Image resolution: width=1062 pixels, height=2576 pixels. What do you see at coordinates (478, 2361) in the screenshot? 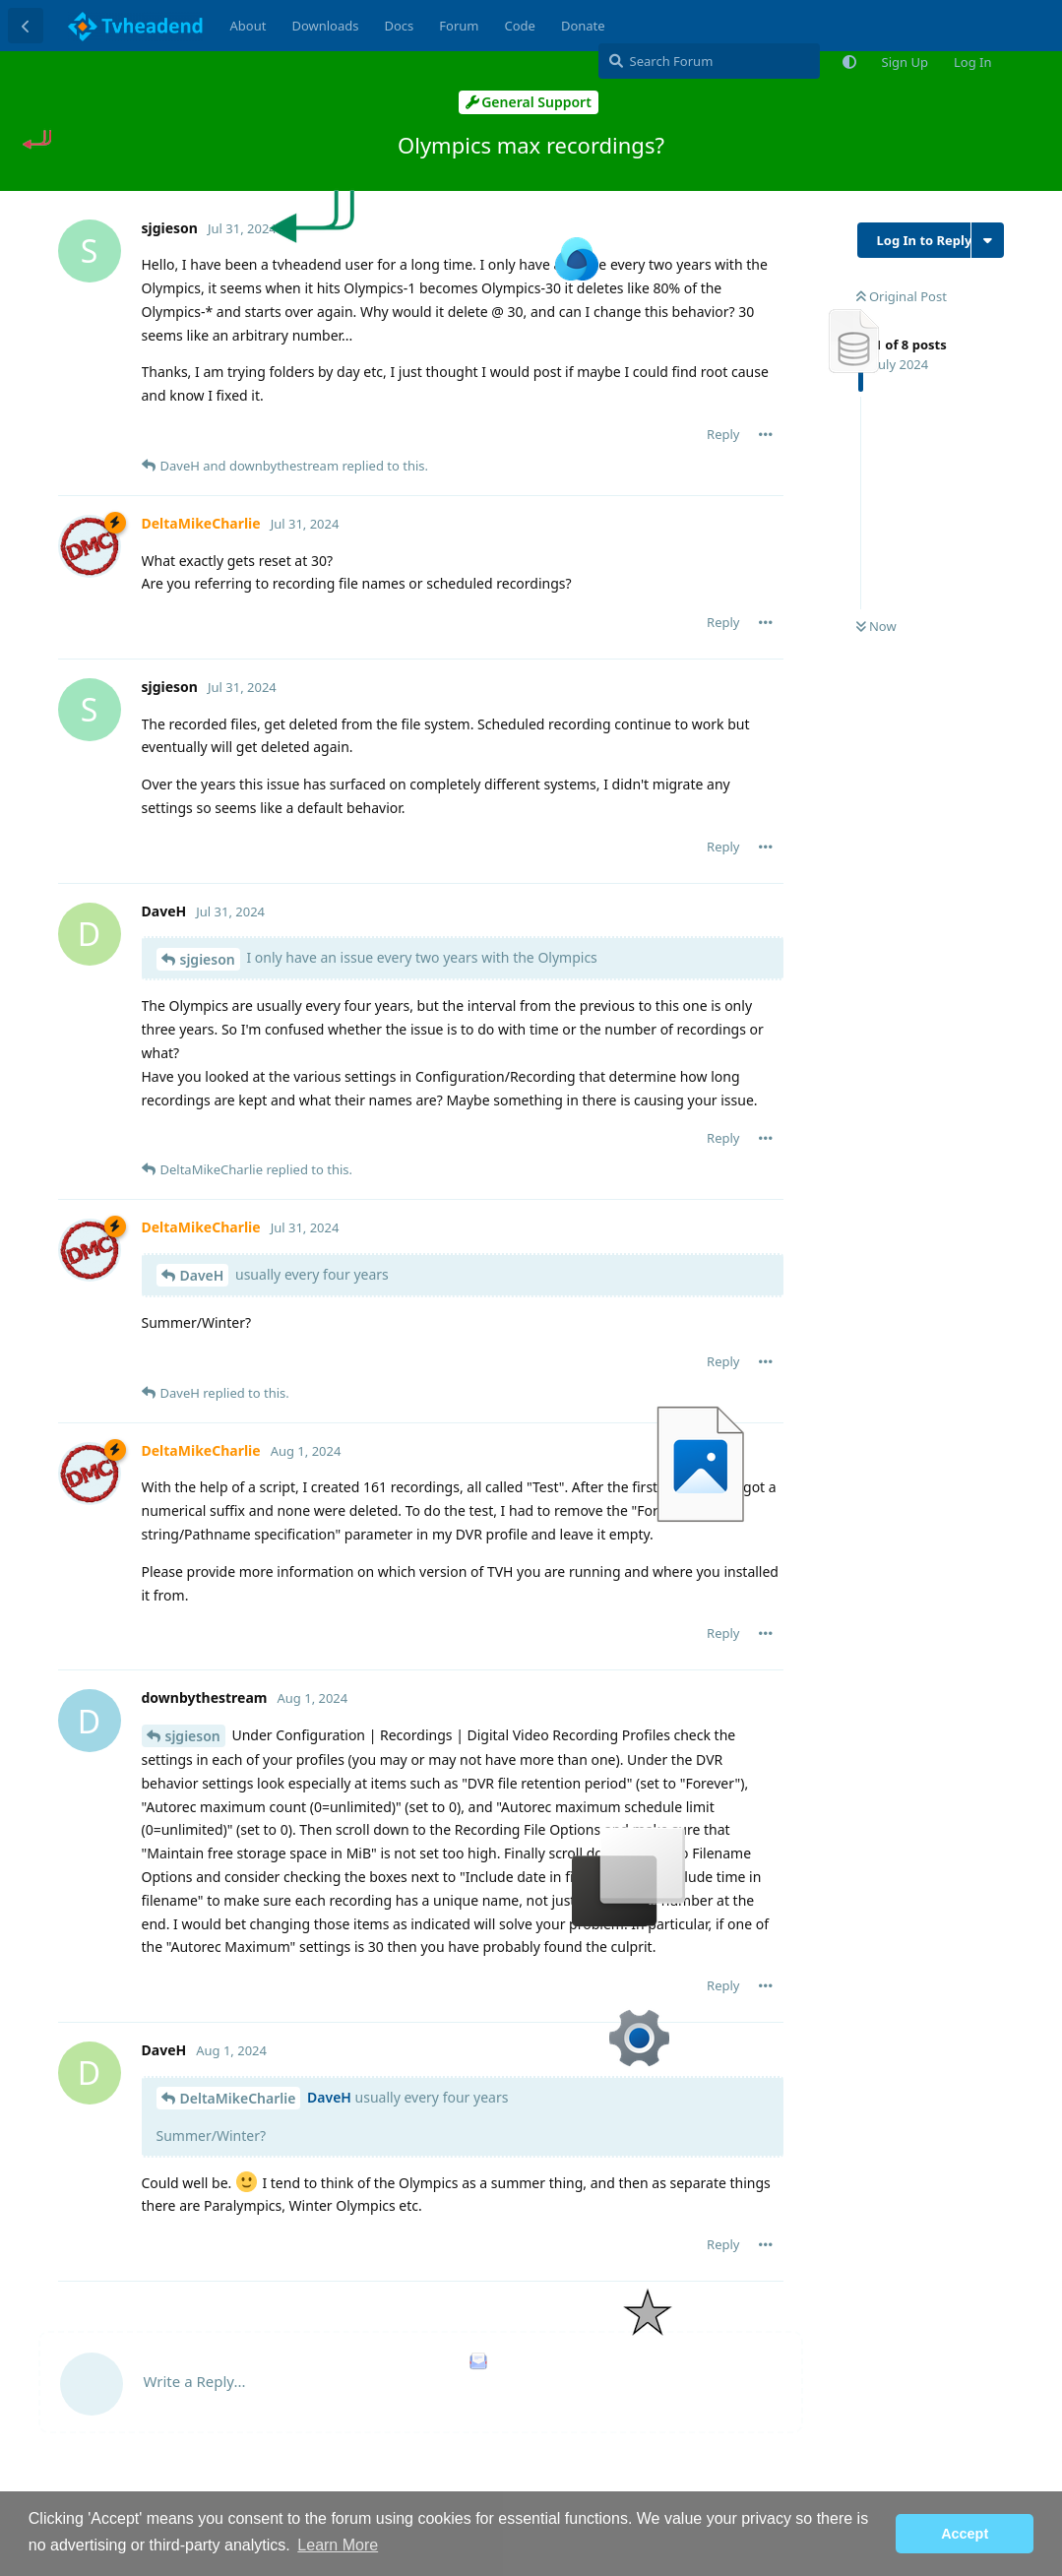
I see `mark email as read` at bounding box center [478, 2361].